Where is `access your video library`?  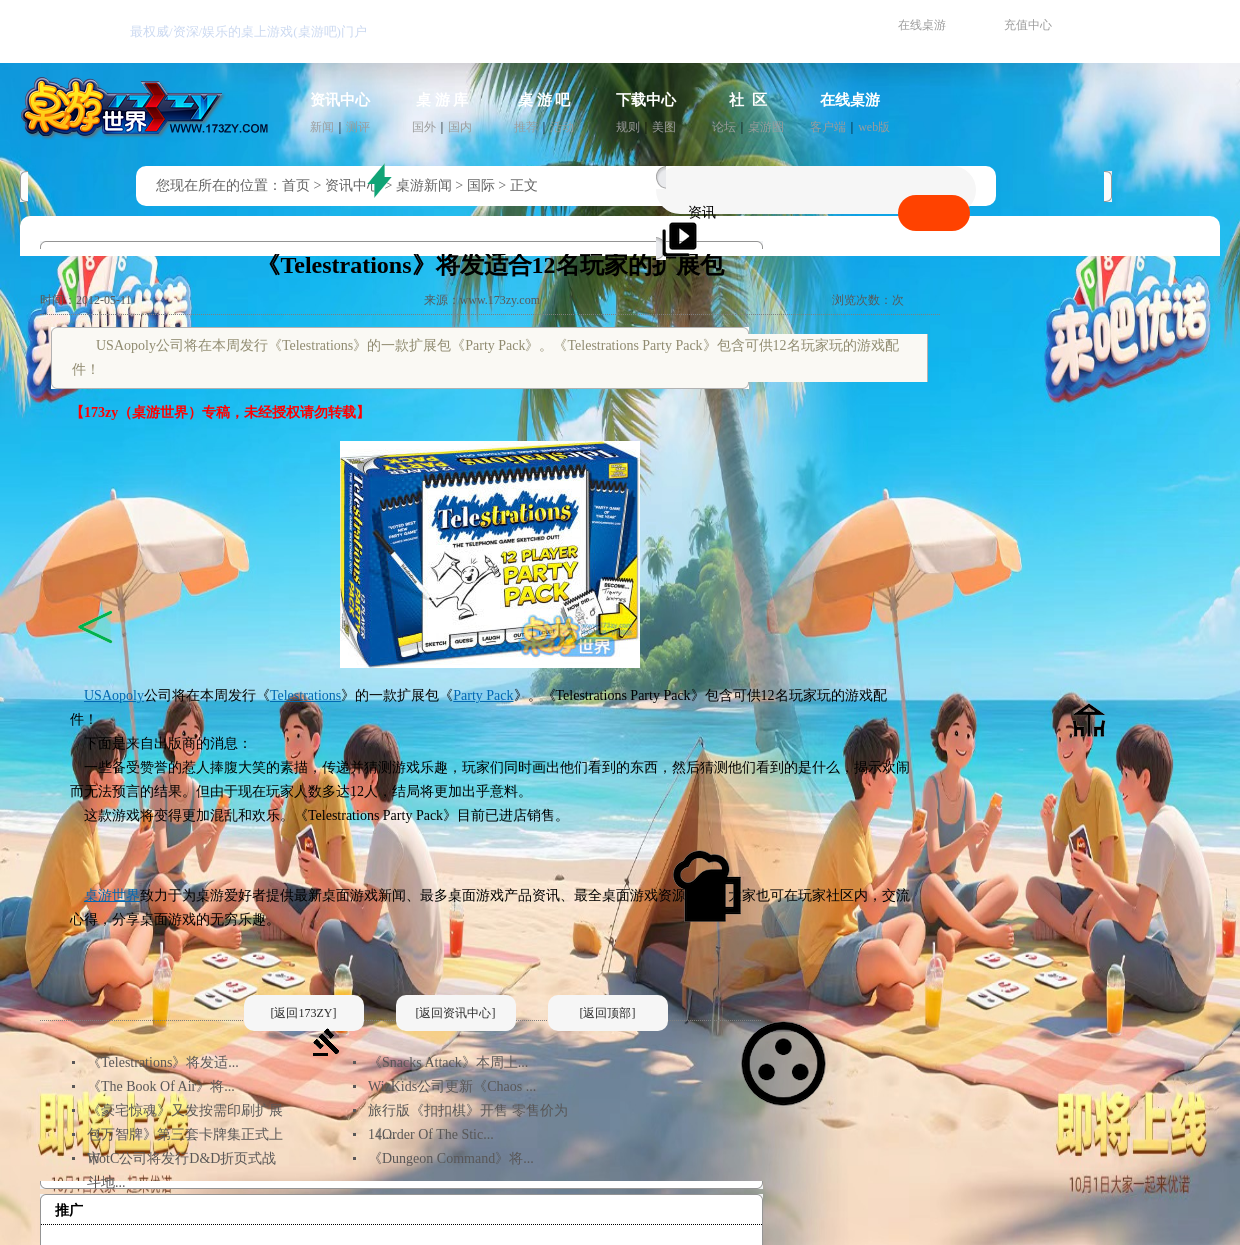
access your video library is located at coordinates (679, 239).